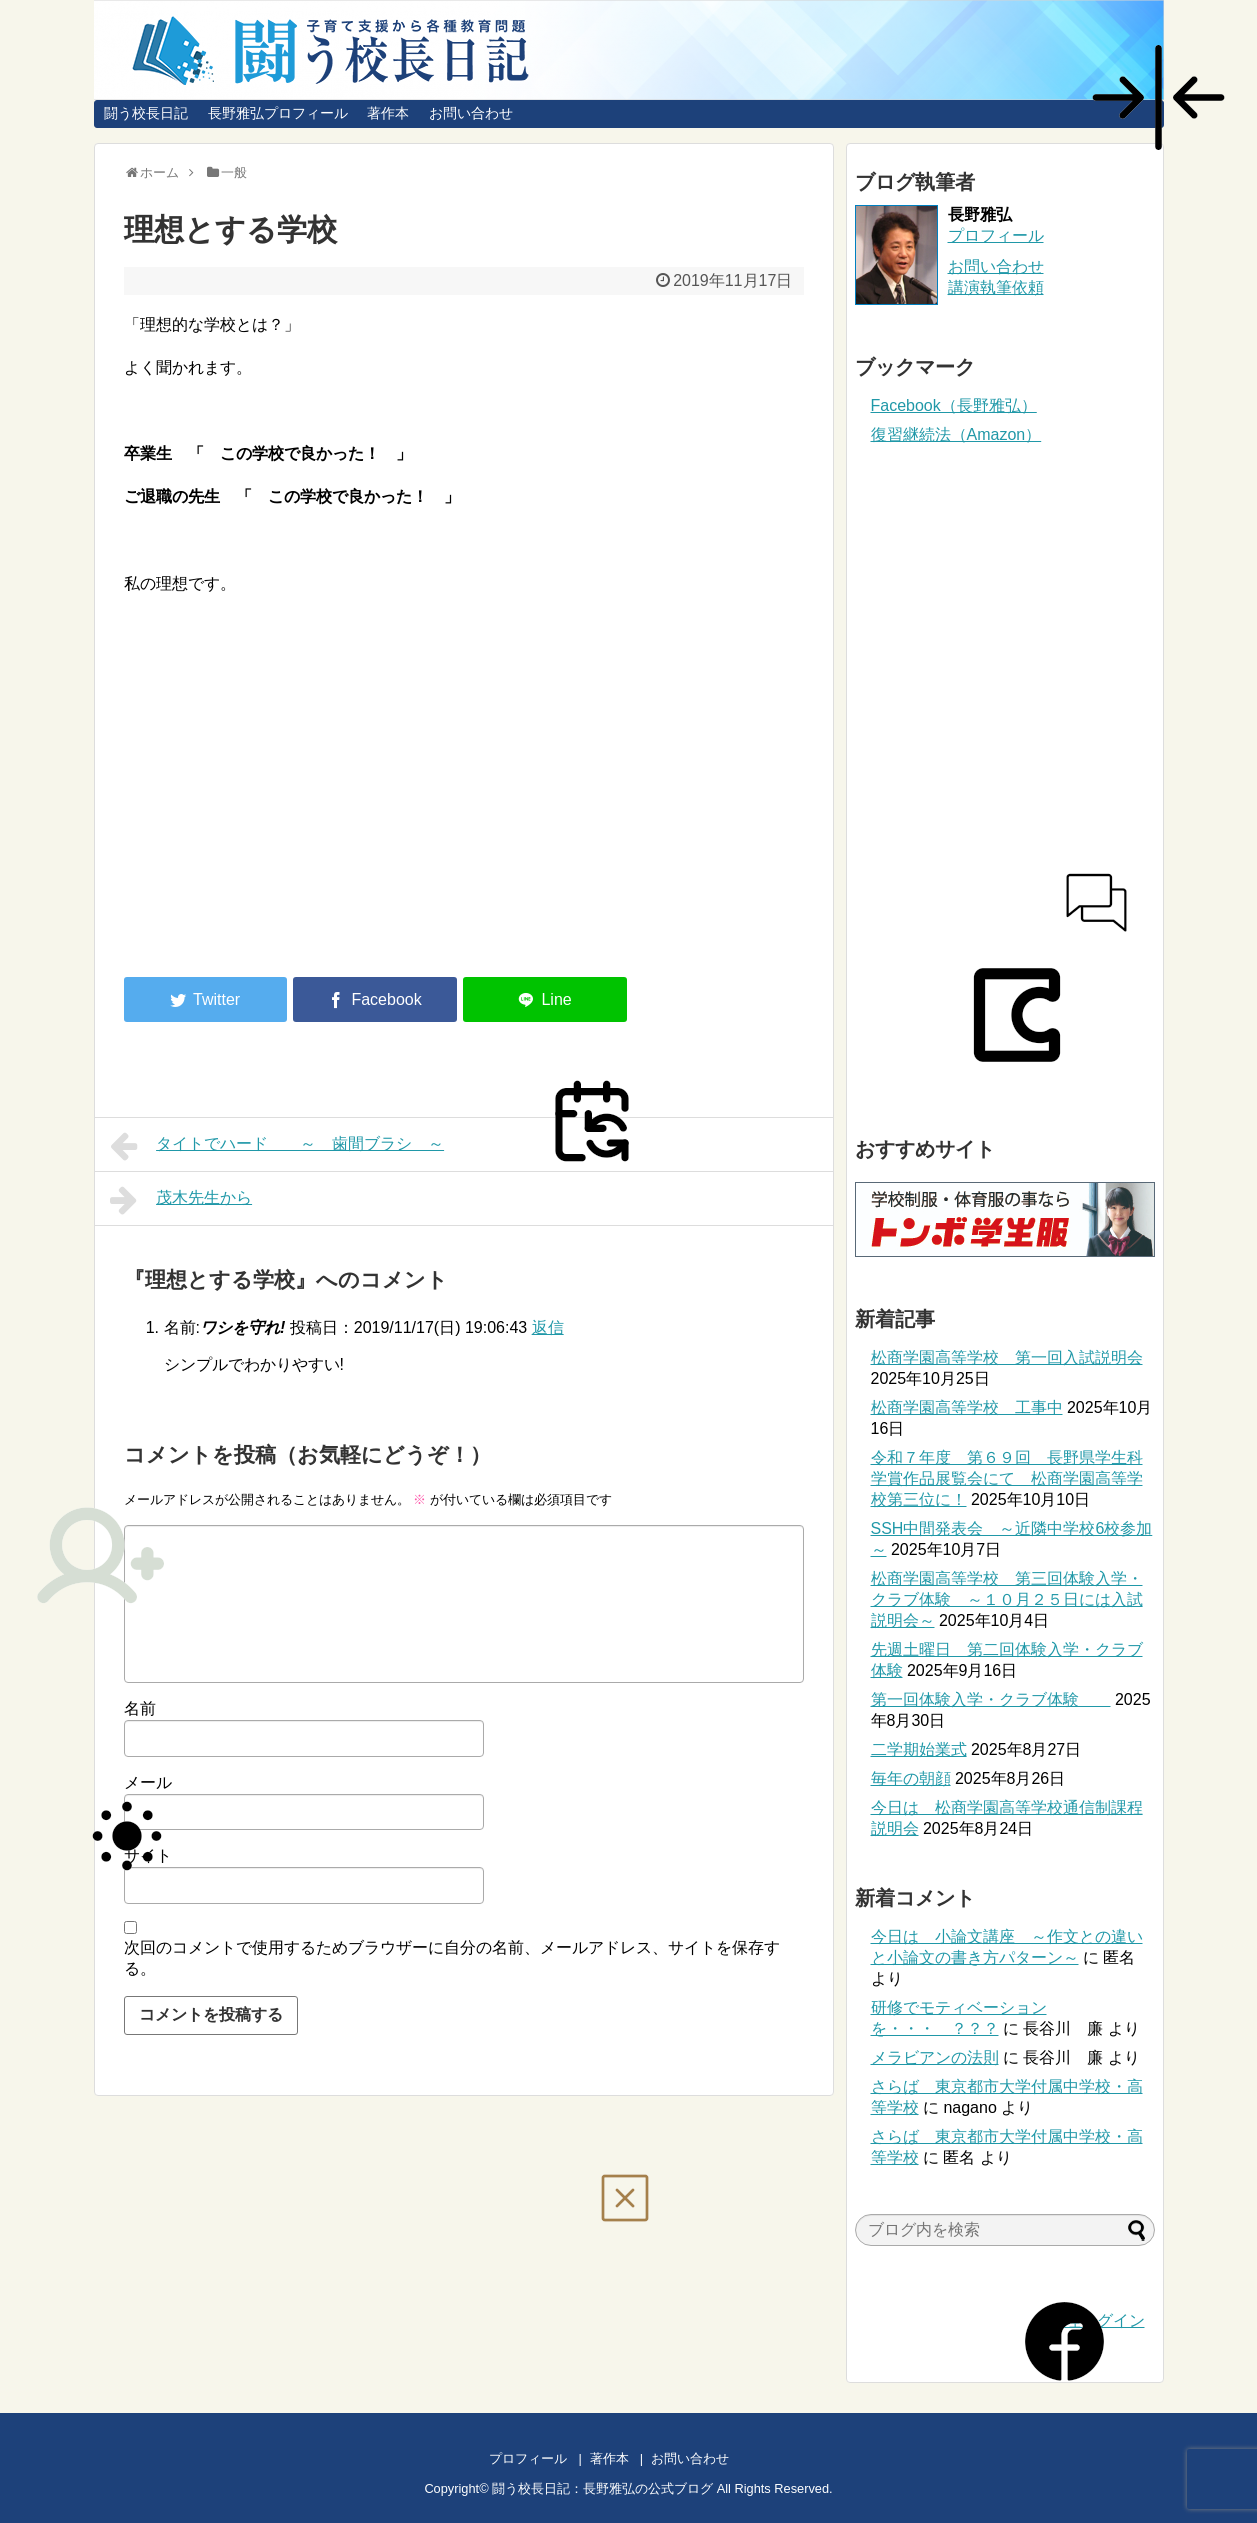  Describe the element at coordinates (1096, 901) in the screenshot. I see `open your conversations` at that location.